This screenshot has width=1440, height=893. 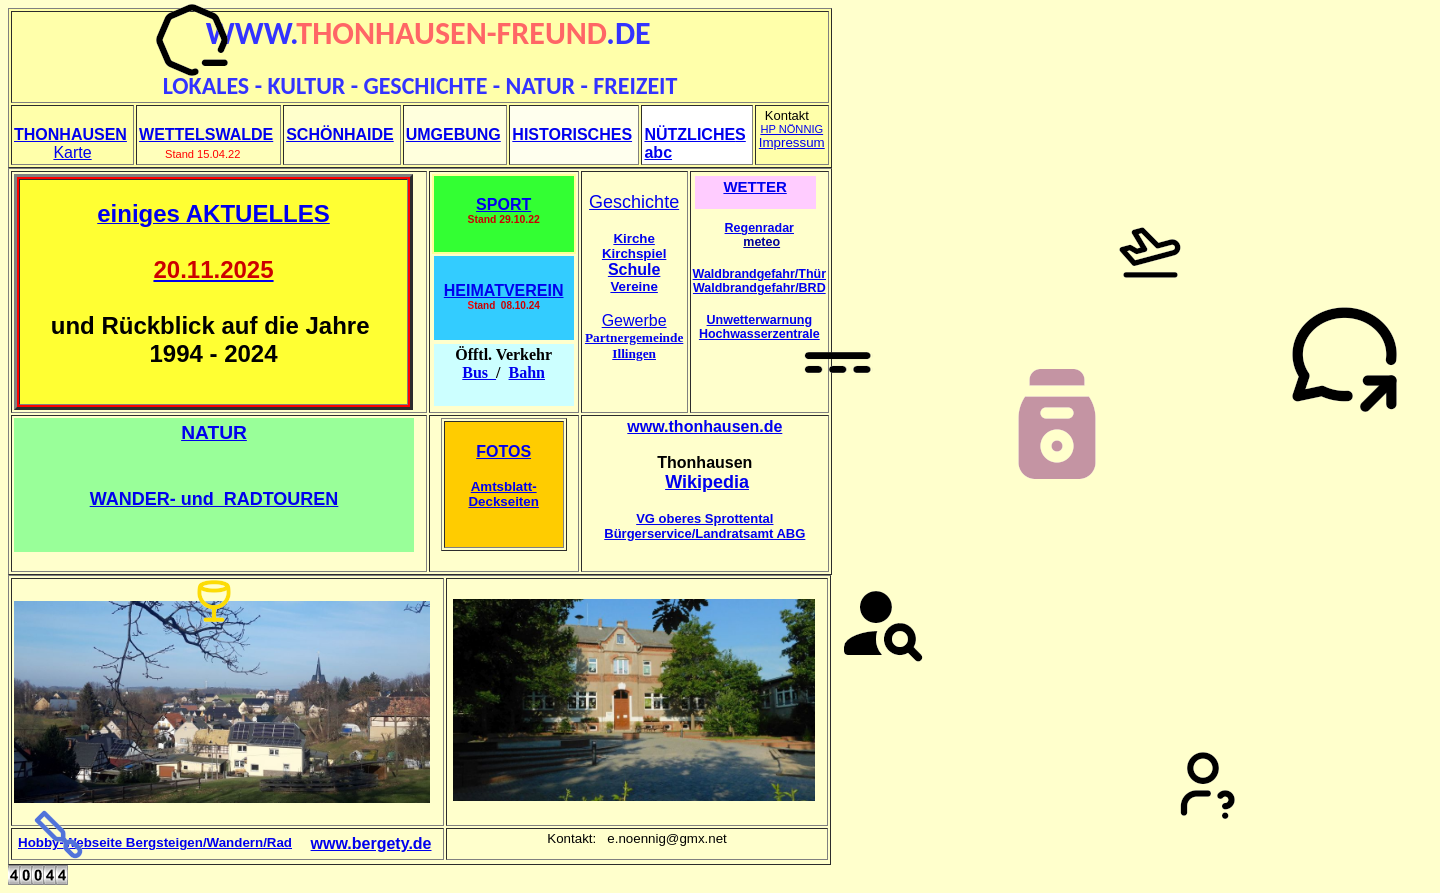 I want to click on search for a person or contact, so click(x=884, y=623).